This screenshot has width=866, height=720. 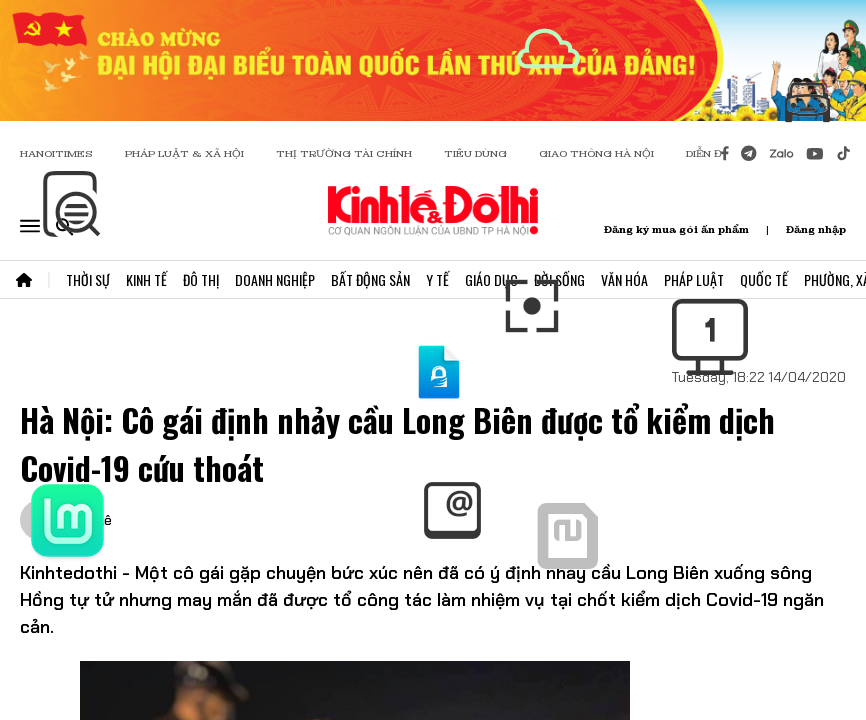 What do you see at coordinates (439, 372) in the screenshot?
I see `a PGP-encrypted file` at bounding box center [439, 372].